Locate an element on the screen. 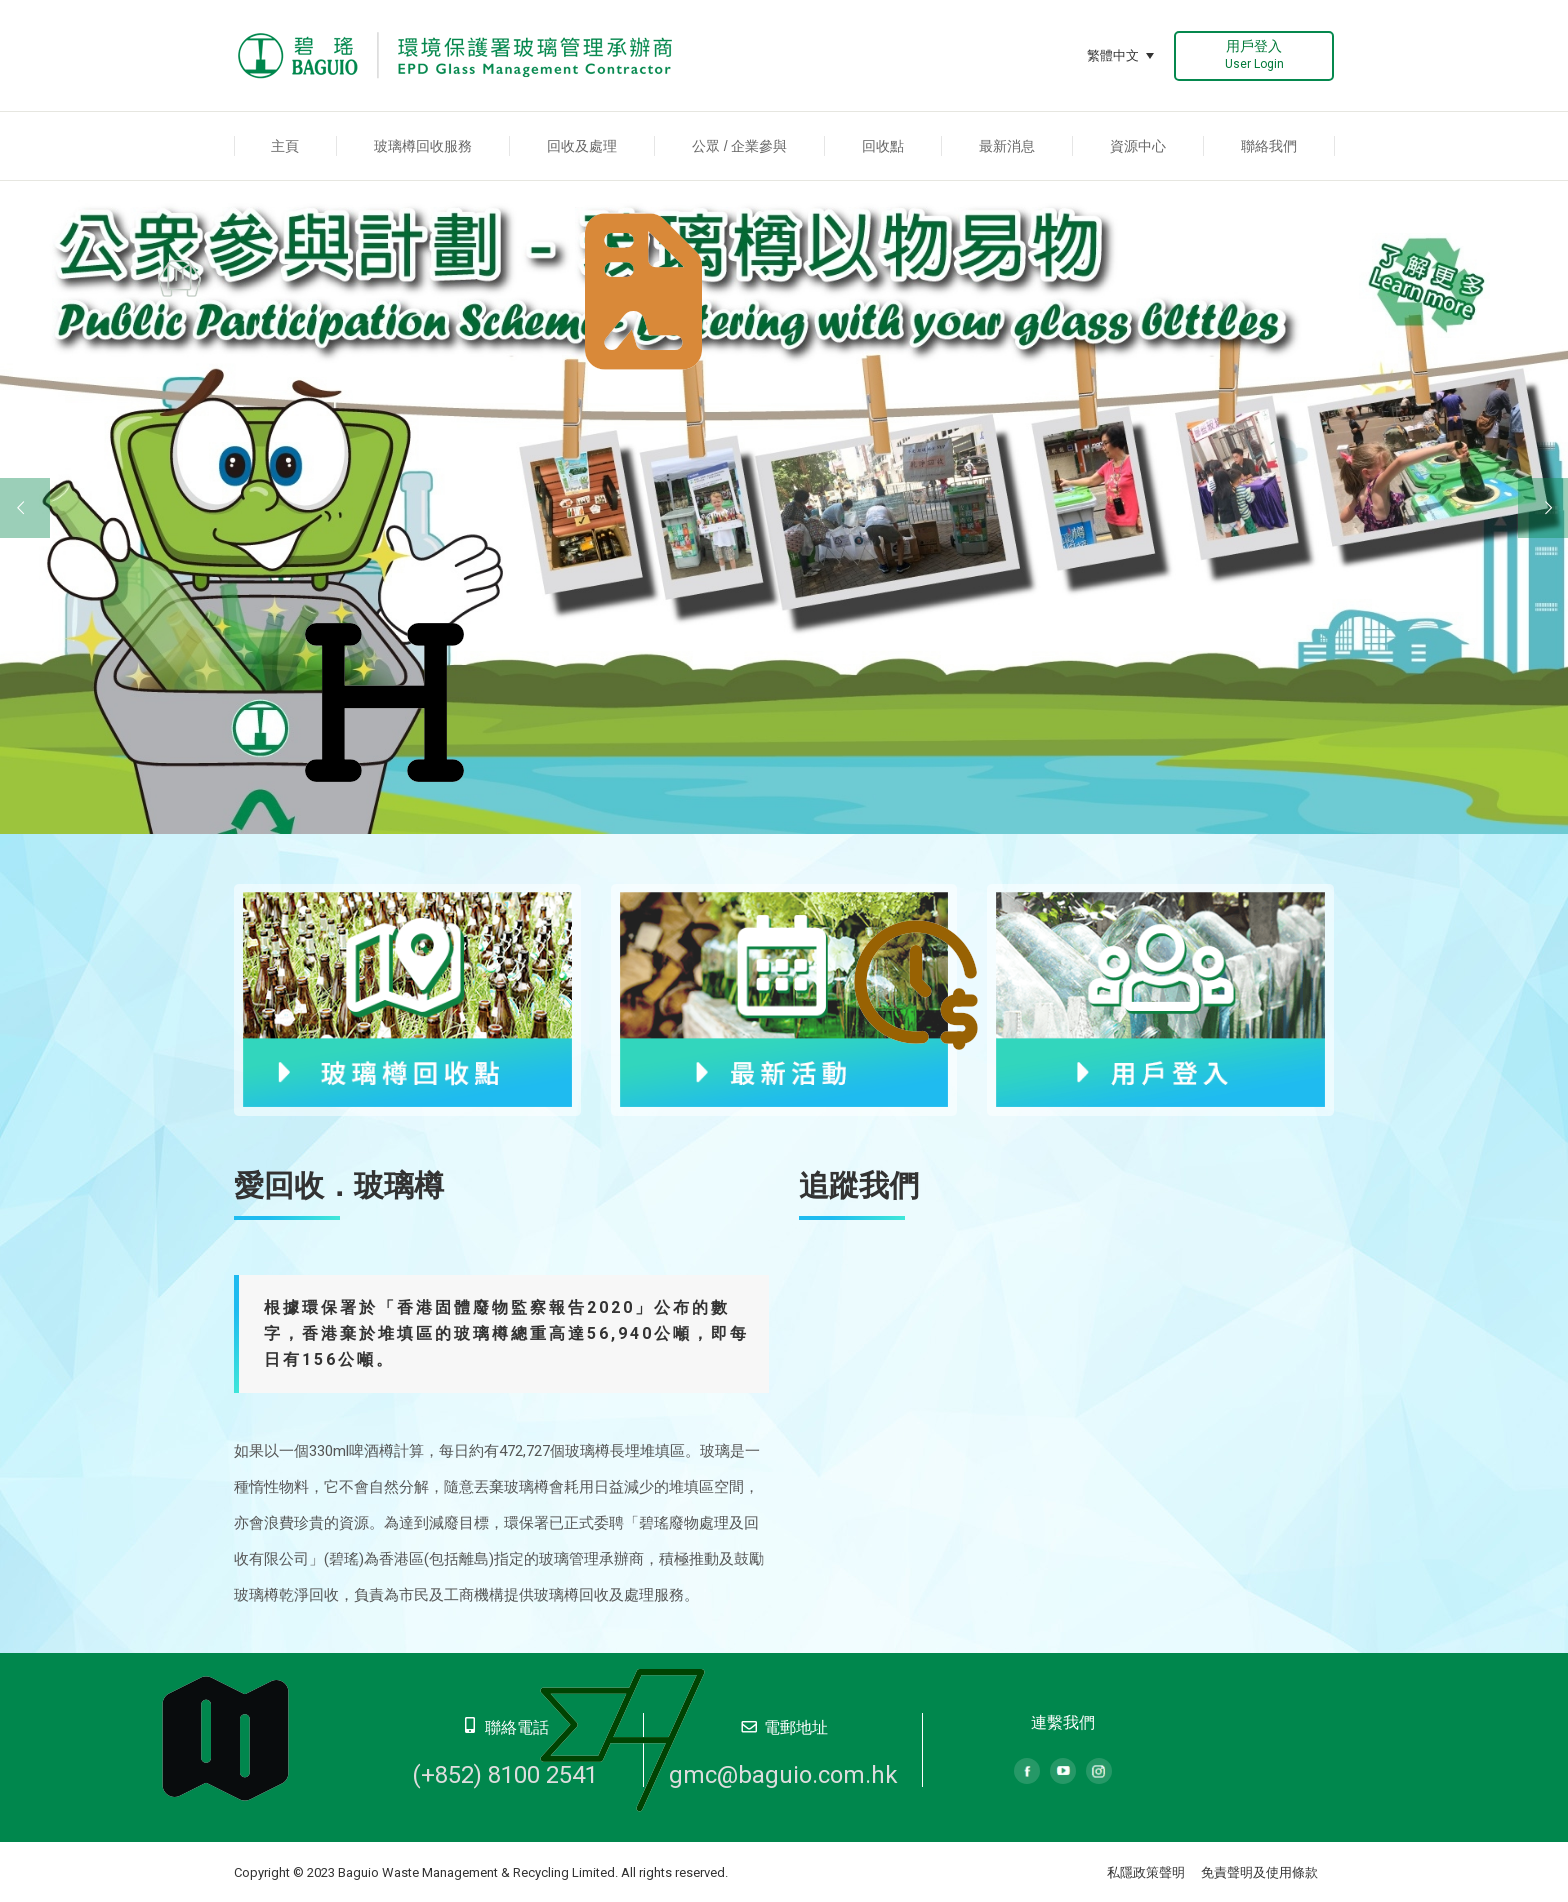 The height and width of the screenshot is (1902, 1568). view hourly rate or time-based pricing is located at coordinates (916, 982).